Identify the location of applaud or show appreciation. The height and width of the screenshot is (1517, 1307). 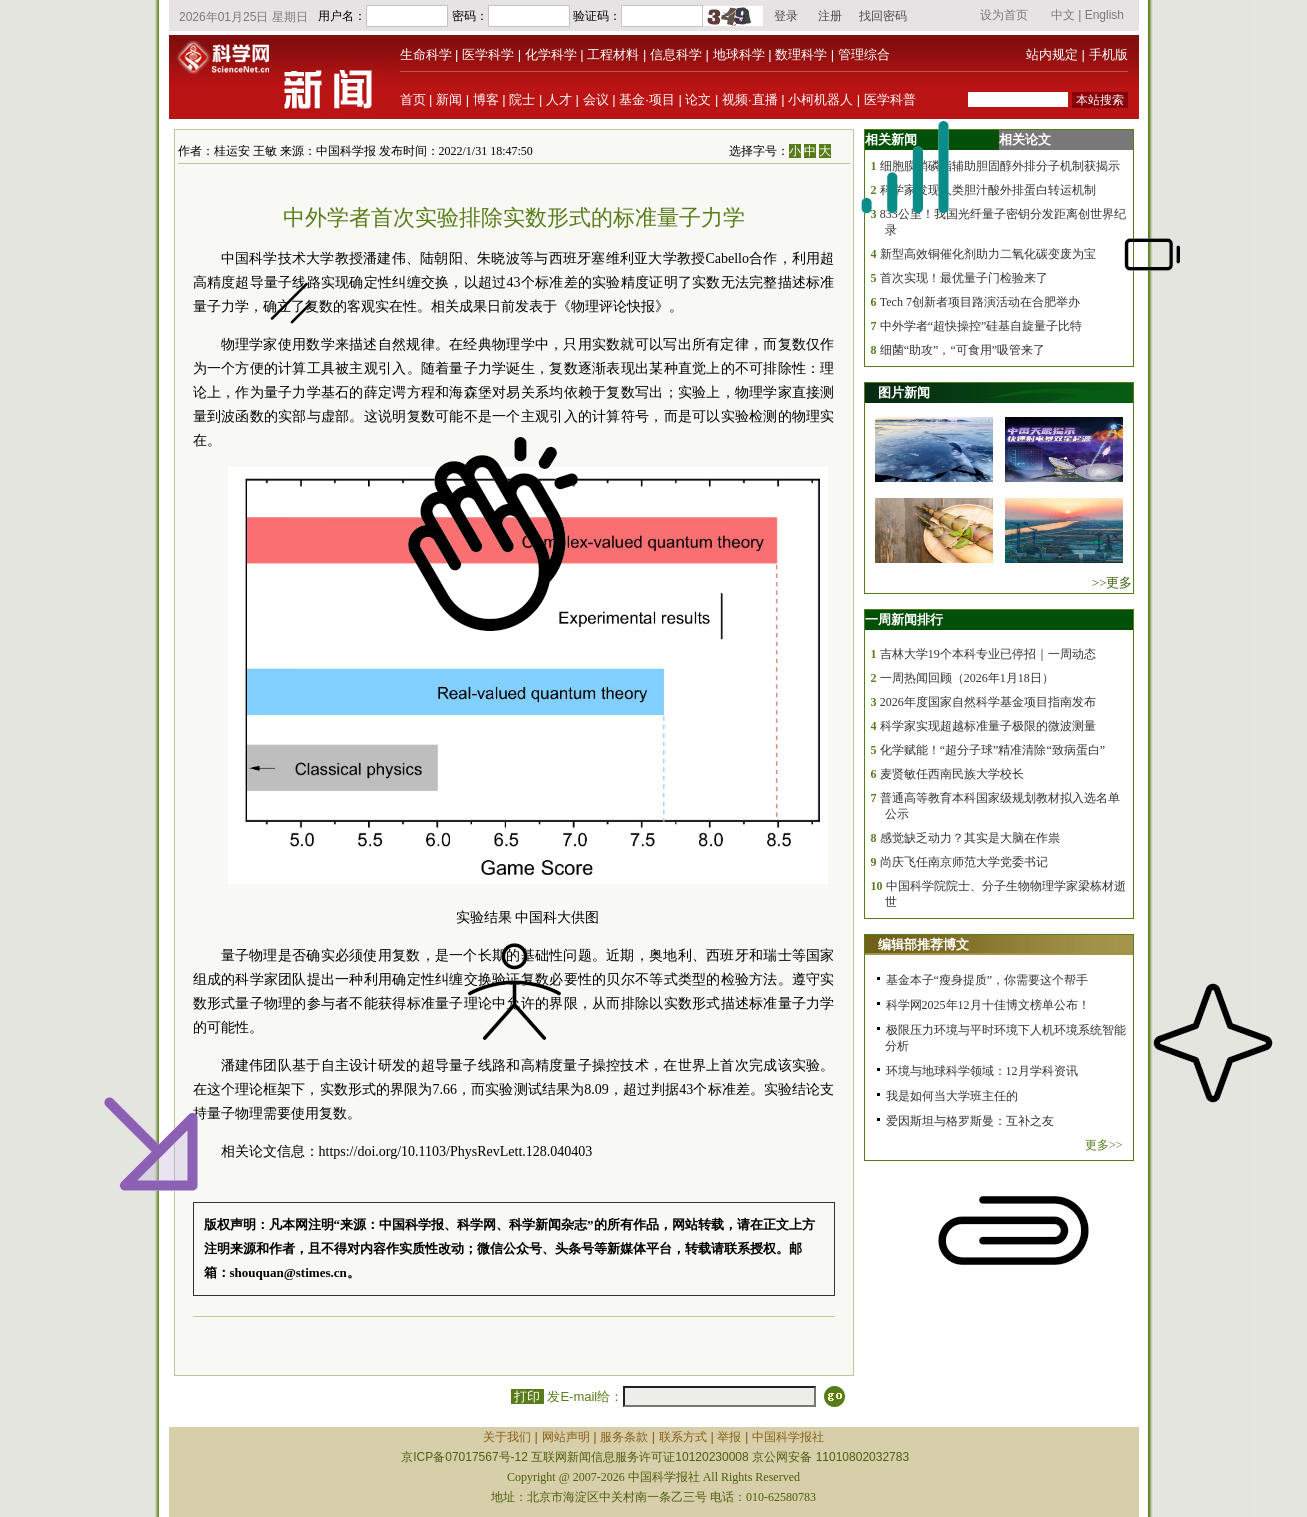
(490, 534).